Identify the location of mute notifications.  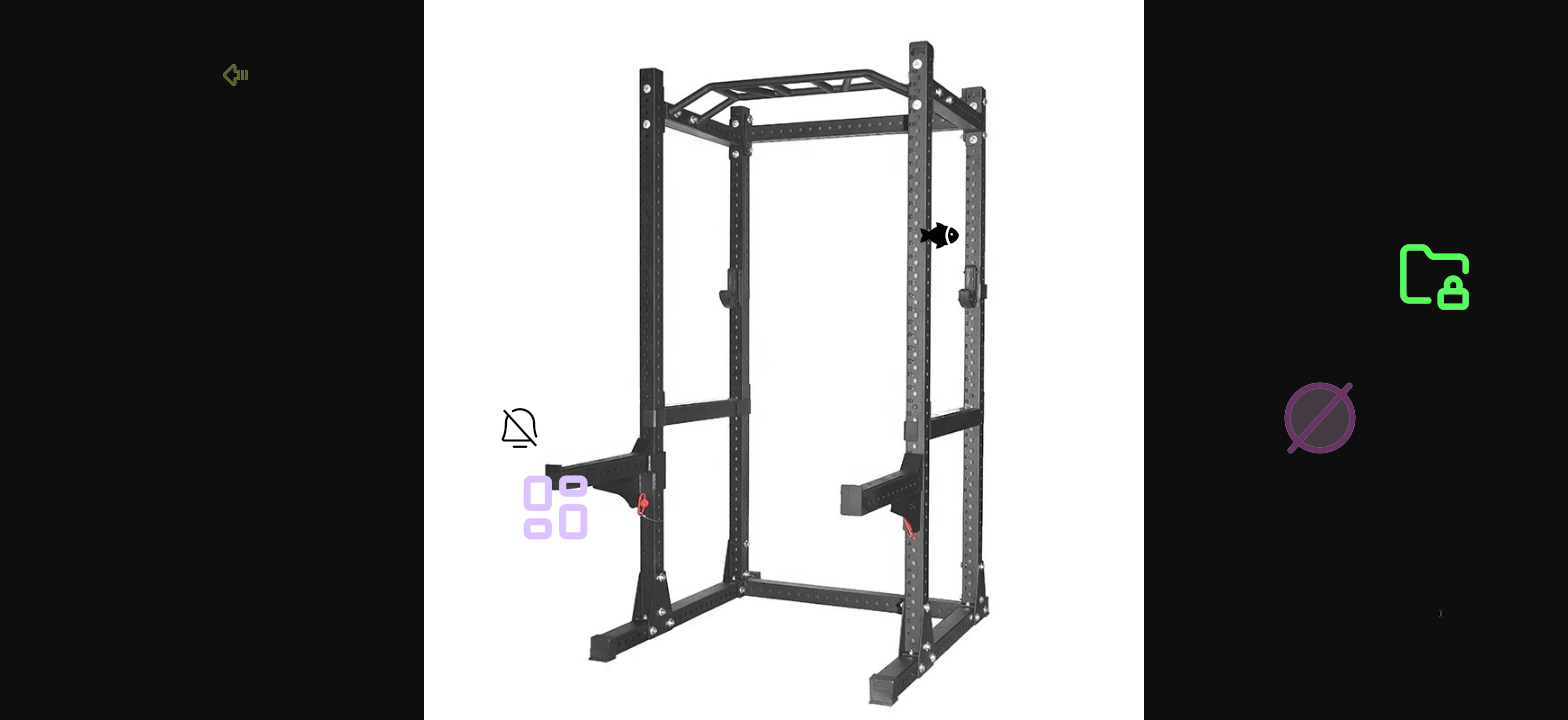
(520, 428).